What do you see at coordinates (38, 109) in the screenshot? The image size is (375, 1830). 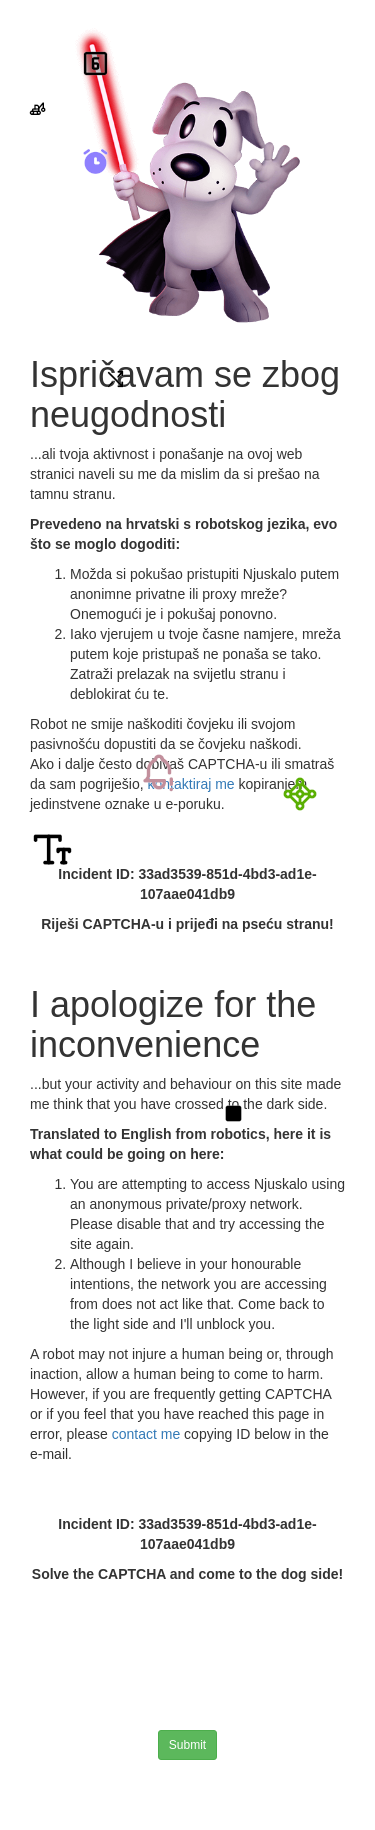 I see `demolition or destruction tool` at bounding box center [38, 109].